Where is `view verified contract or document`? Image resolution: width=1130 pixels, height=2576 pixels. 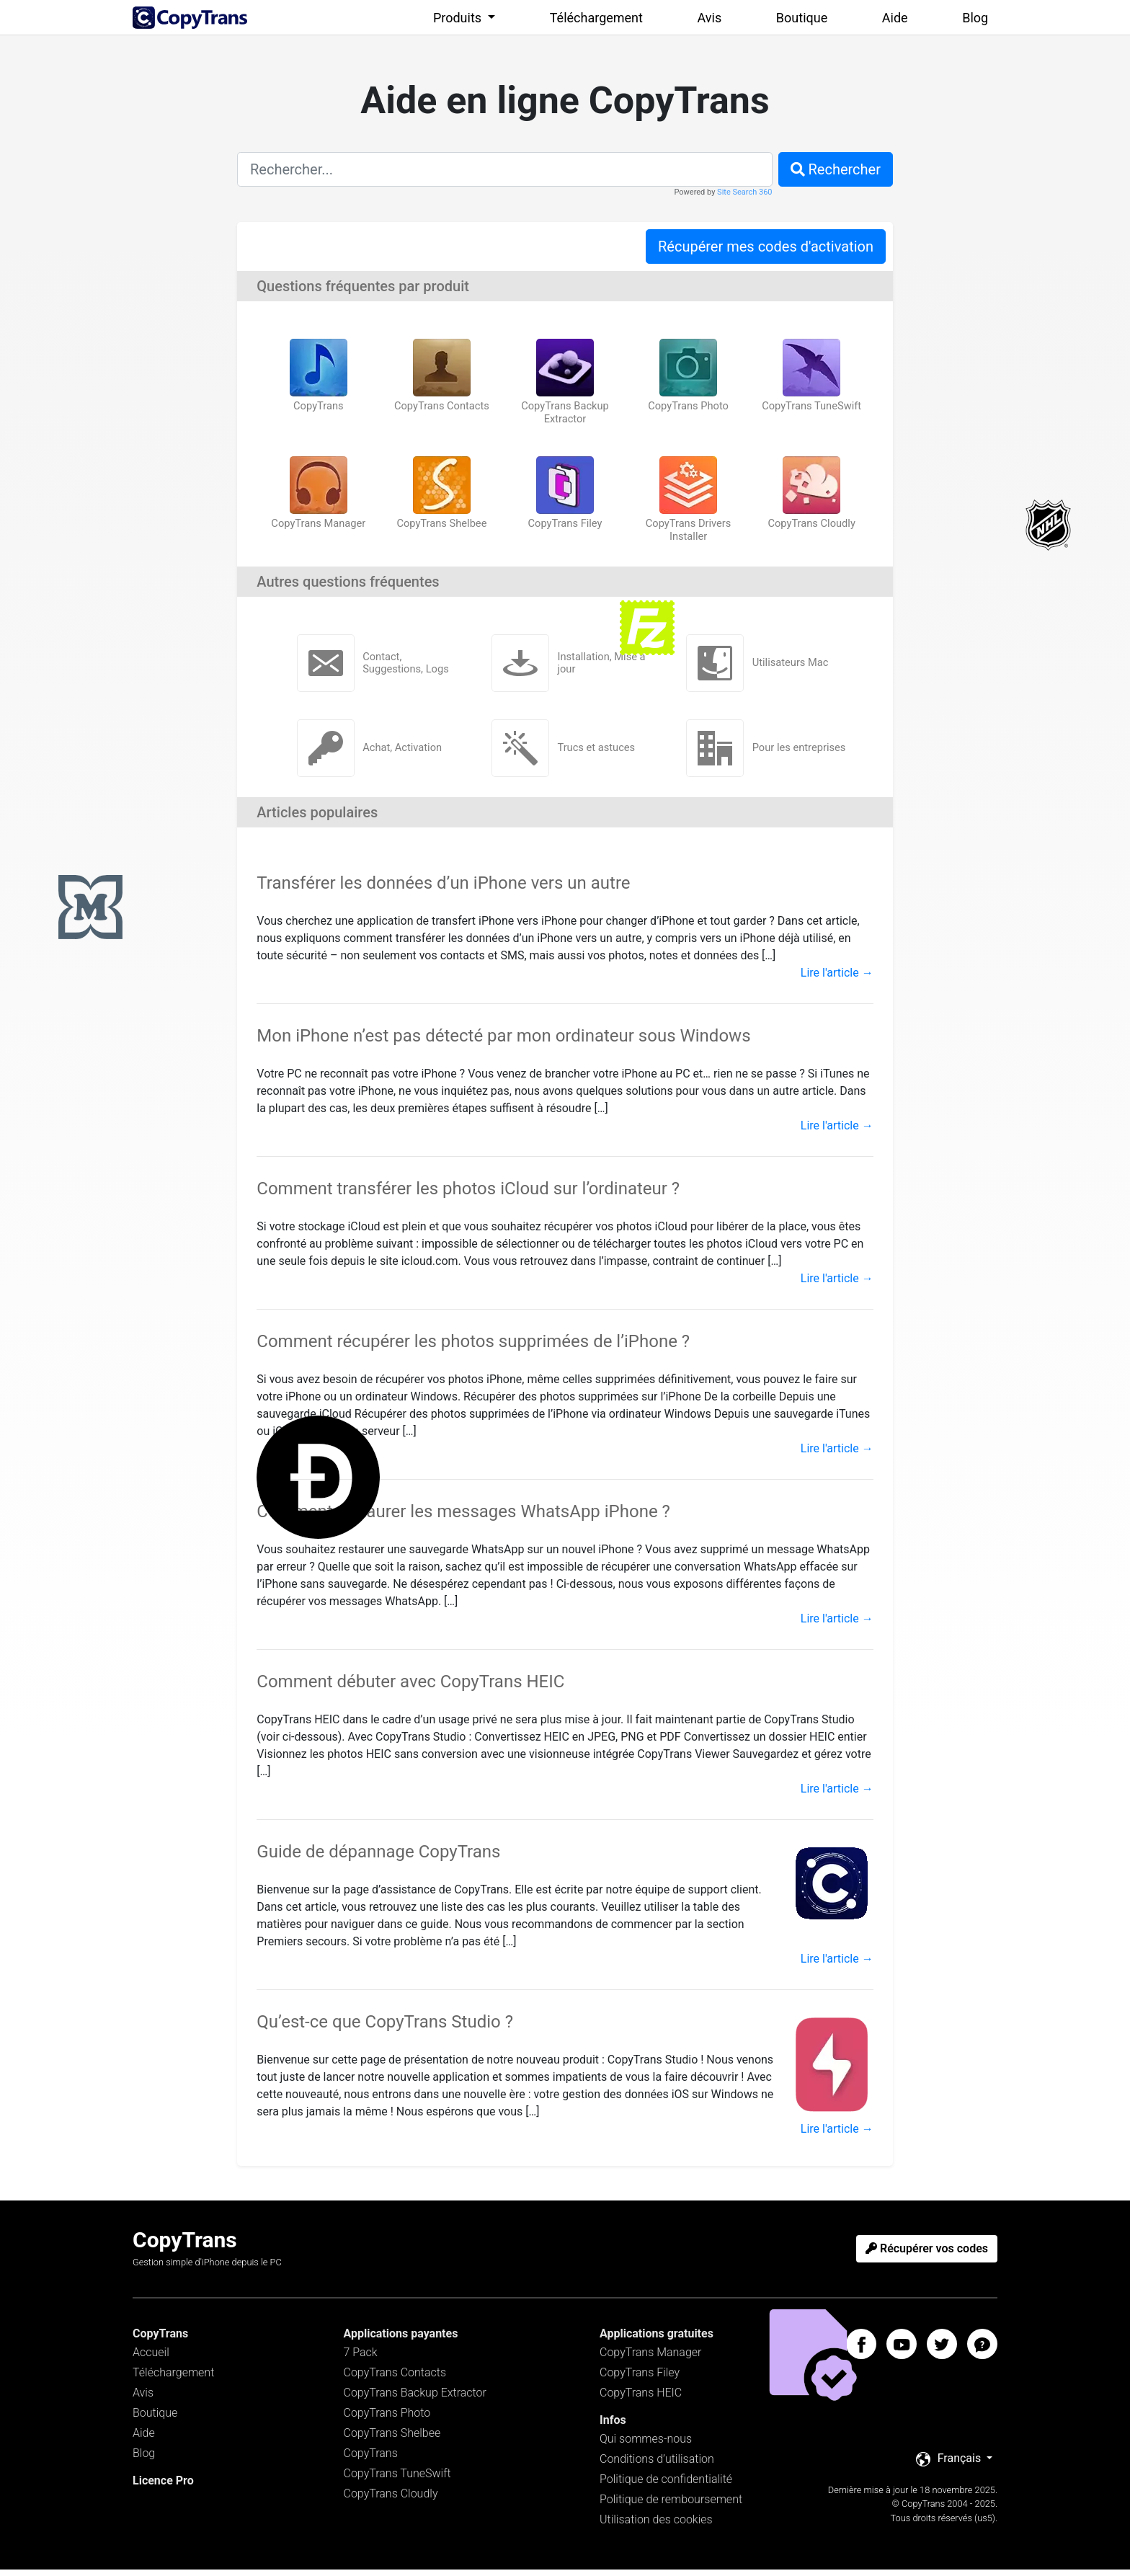 view verified contract or document is located at coordinates (808, 2352).